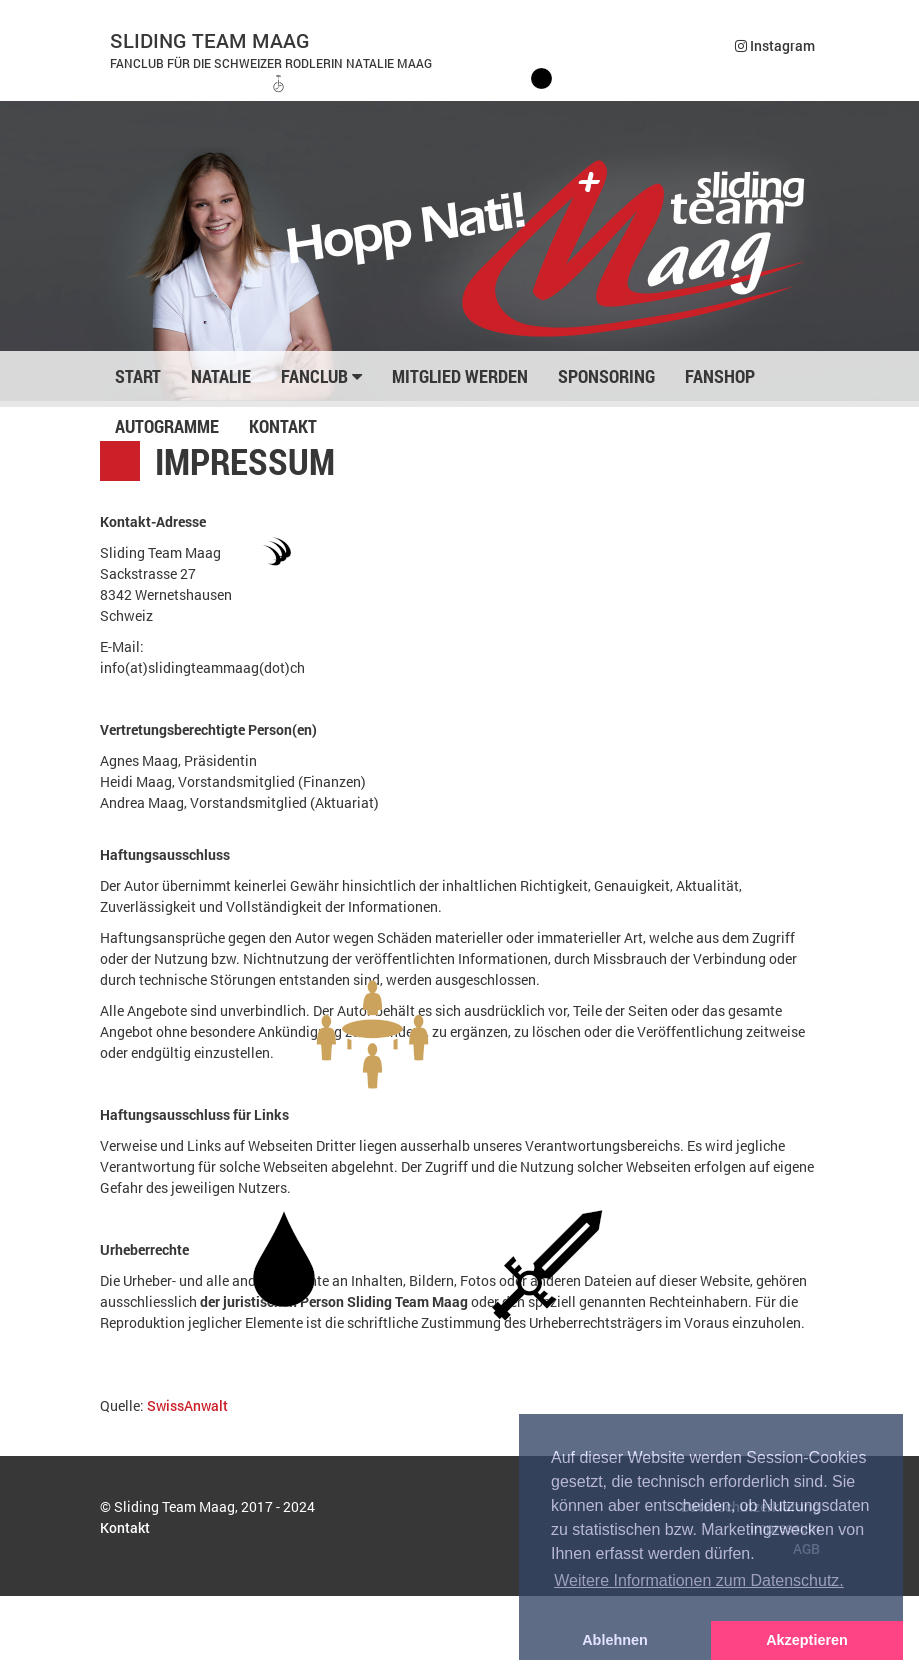 This screenshot has width=919, height=1676. Describe the element at coordinates (276, 551) in the screenshot. I see `attack or slash action in a game` at that location.